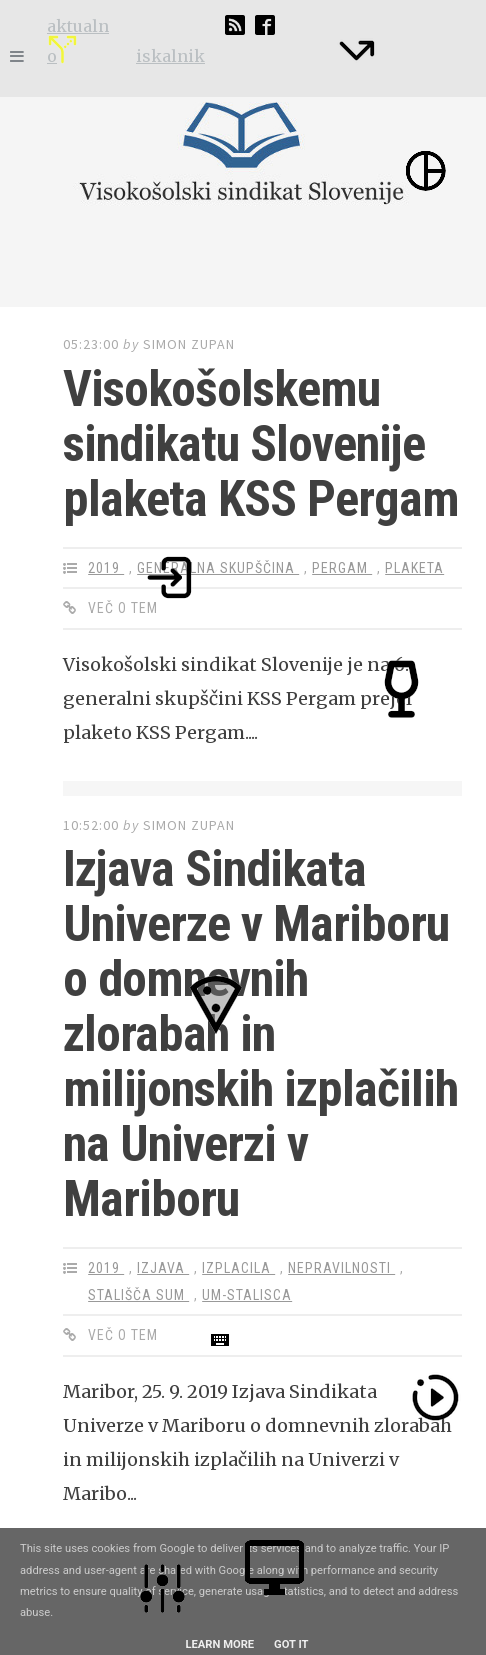  What do you see at coordinates (170, 577) in the screenshot?
I see `log in to your account` at bounding box center [170, 577].